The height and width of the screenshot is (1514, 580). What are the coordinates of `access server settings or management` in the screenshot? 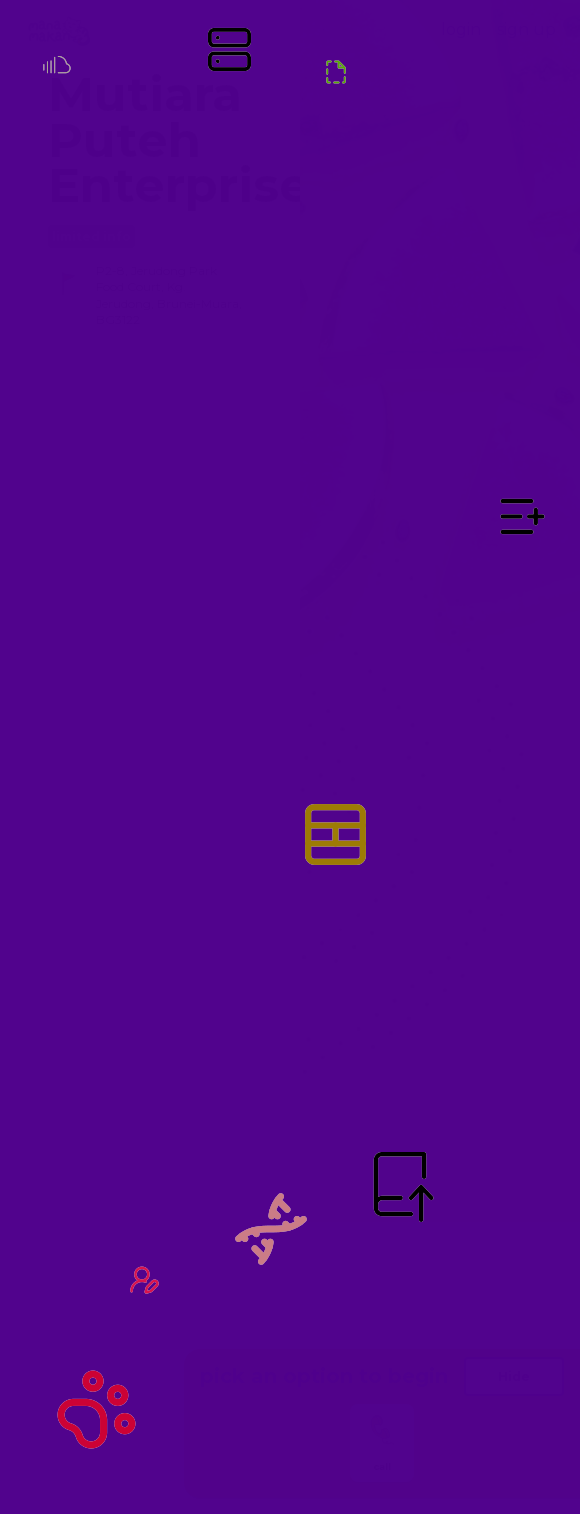 It's located at (229, 49).